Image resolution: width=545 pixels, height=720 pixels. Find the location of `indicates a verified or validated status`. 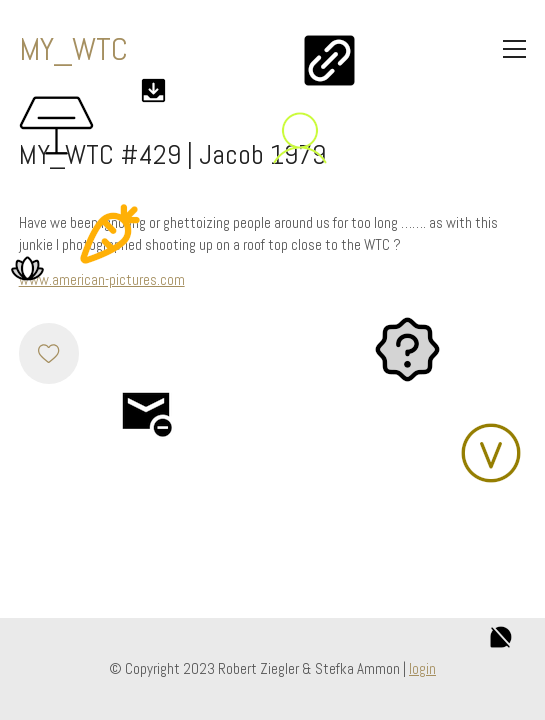

indicates a verified or validated status is located at coordinates (491, 453).